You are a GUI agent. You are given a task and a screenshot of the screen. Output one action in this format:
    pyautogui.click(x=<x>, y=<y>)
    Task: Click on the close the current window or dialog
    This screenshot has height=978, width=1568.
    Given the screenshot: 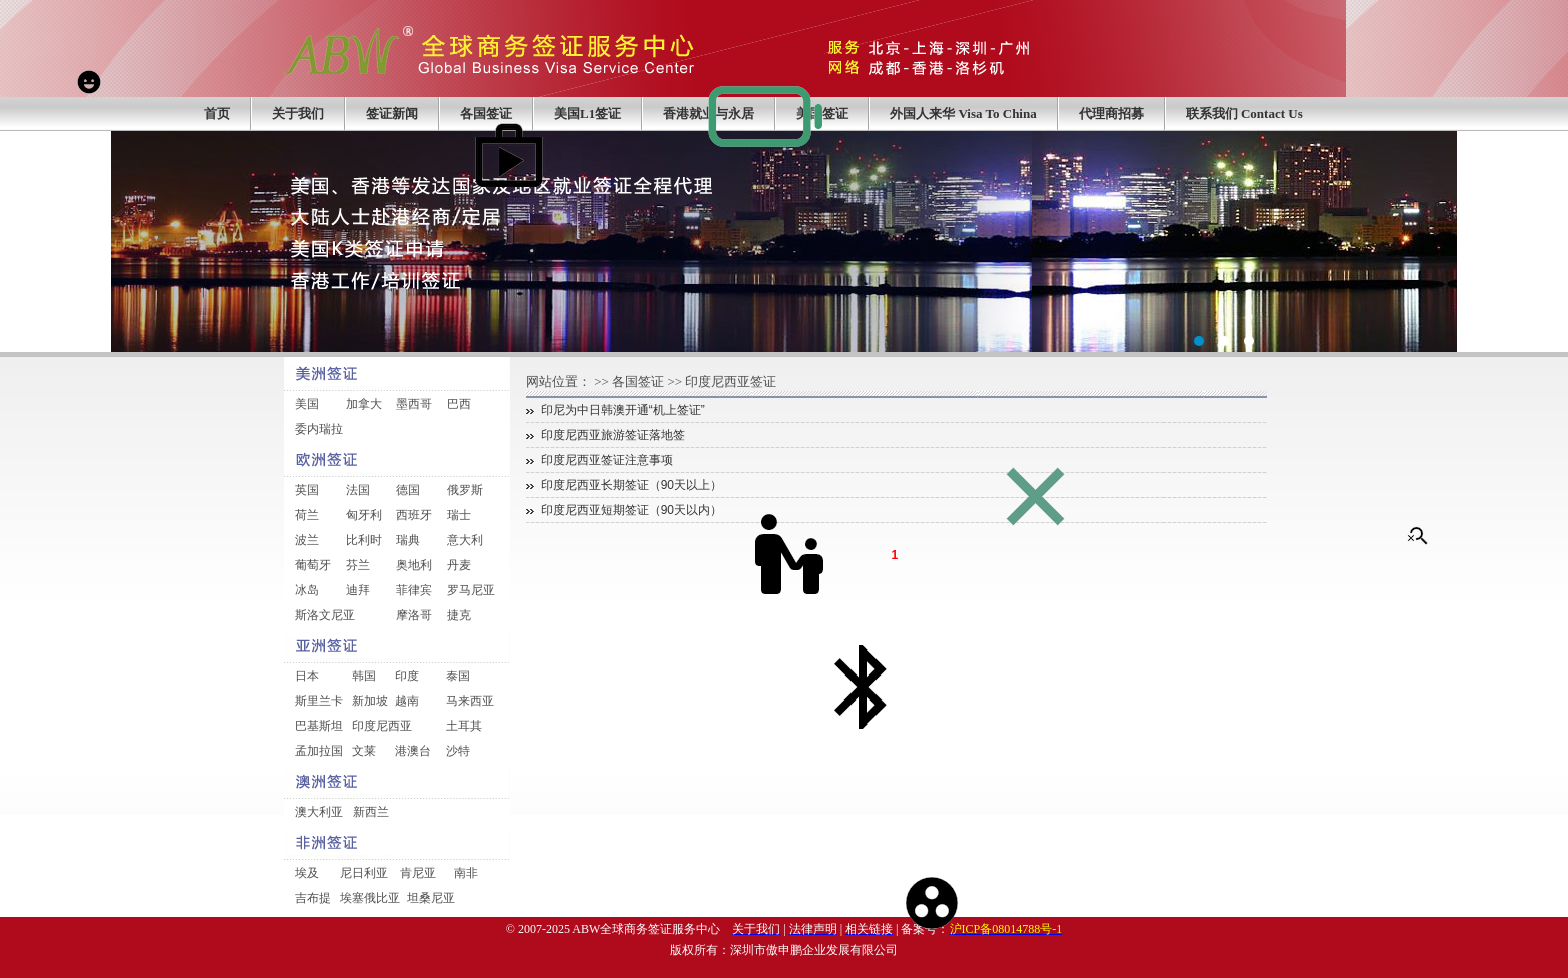 What is the action you would take?
    pyautogui.click(x=1035, y=496)
    